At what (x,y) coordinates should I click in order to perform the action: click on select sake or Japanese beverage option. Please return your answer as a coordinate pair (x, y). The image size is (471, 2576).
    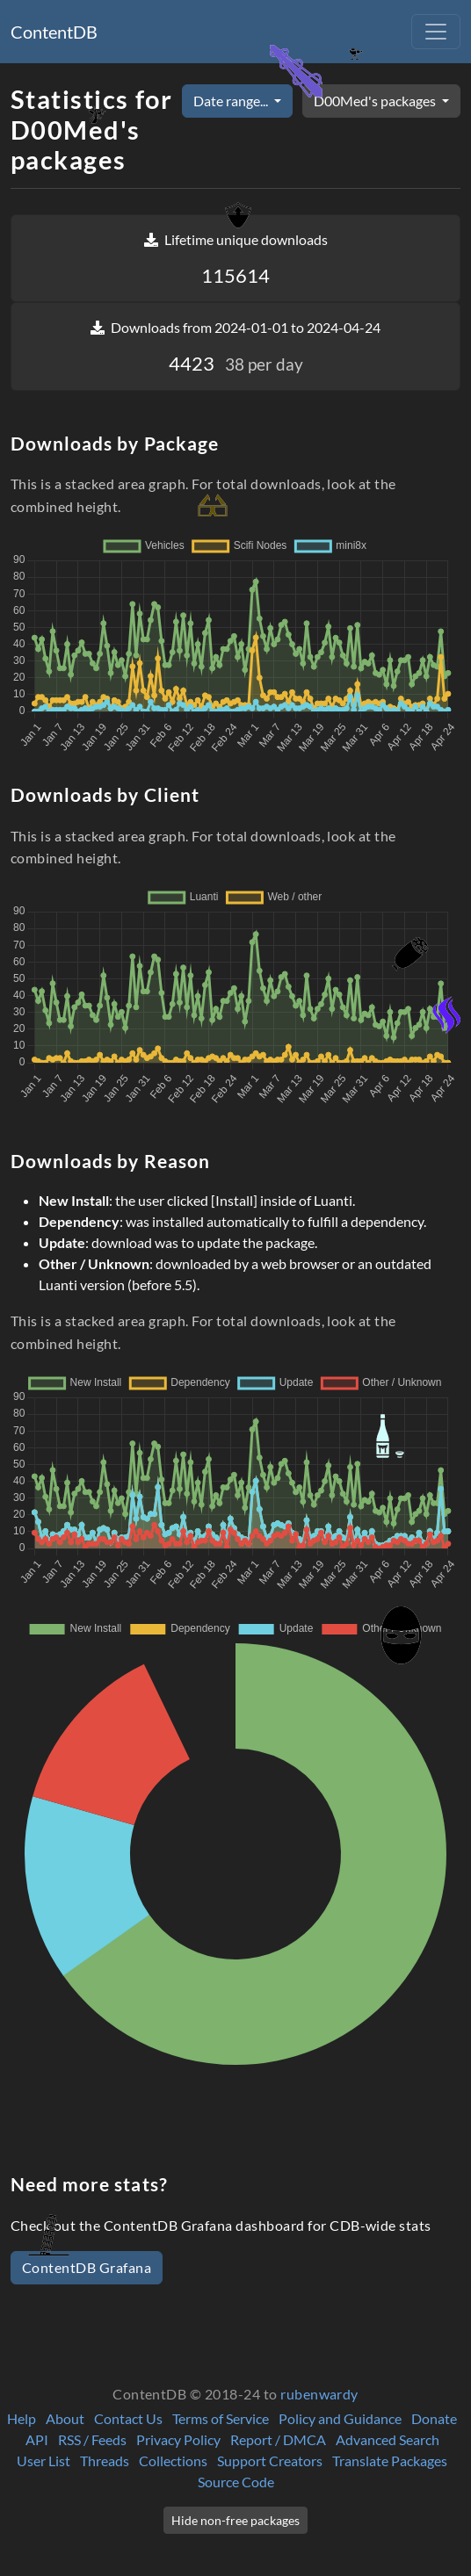
    Looking at the image, I should click on (390, 1436).